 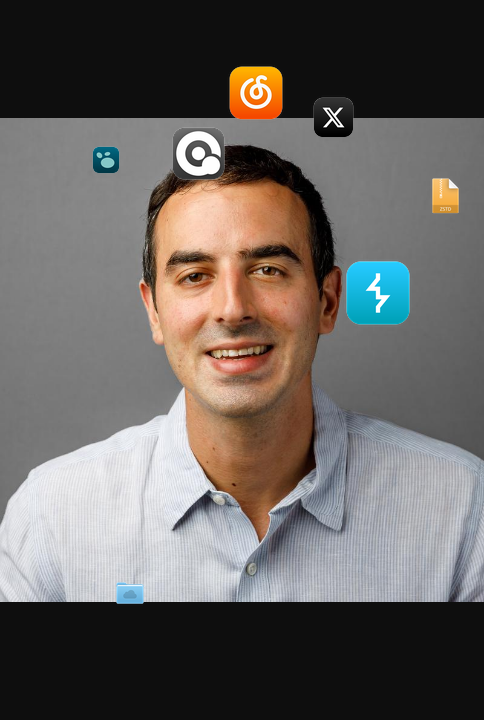 I want to click on a zstandard compressed file, so click(x=445, y=196).